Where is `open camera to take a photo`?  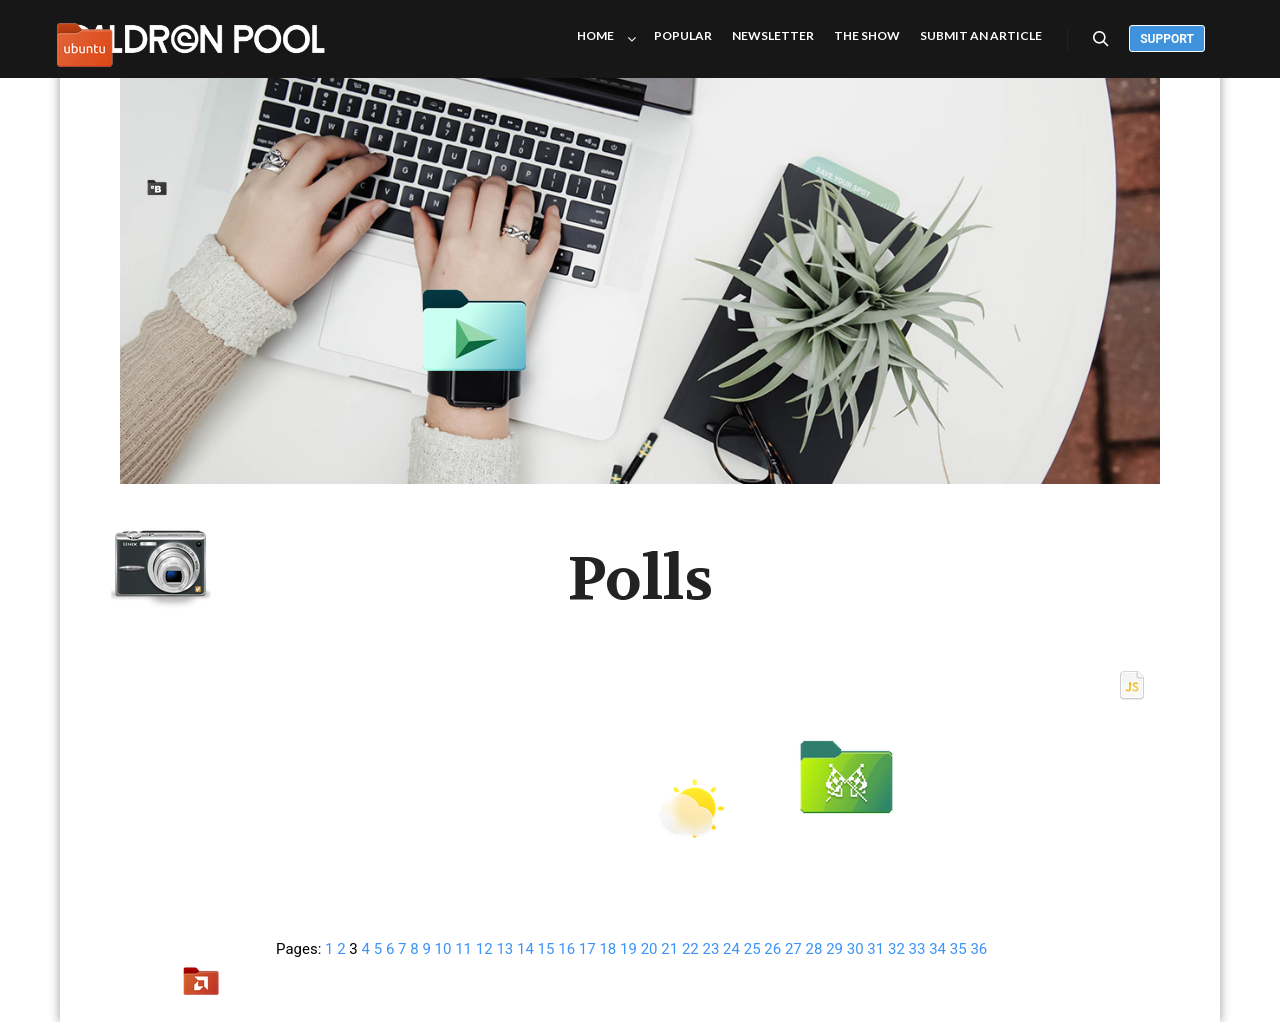 open camera to take a photo is located at coordinates (161, 560).